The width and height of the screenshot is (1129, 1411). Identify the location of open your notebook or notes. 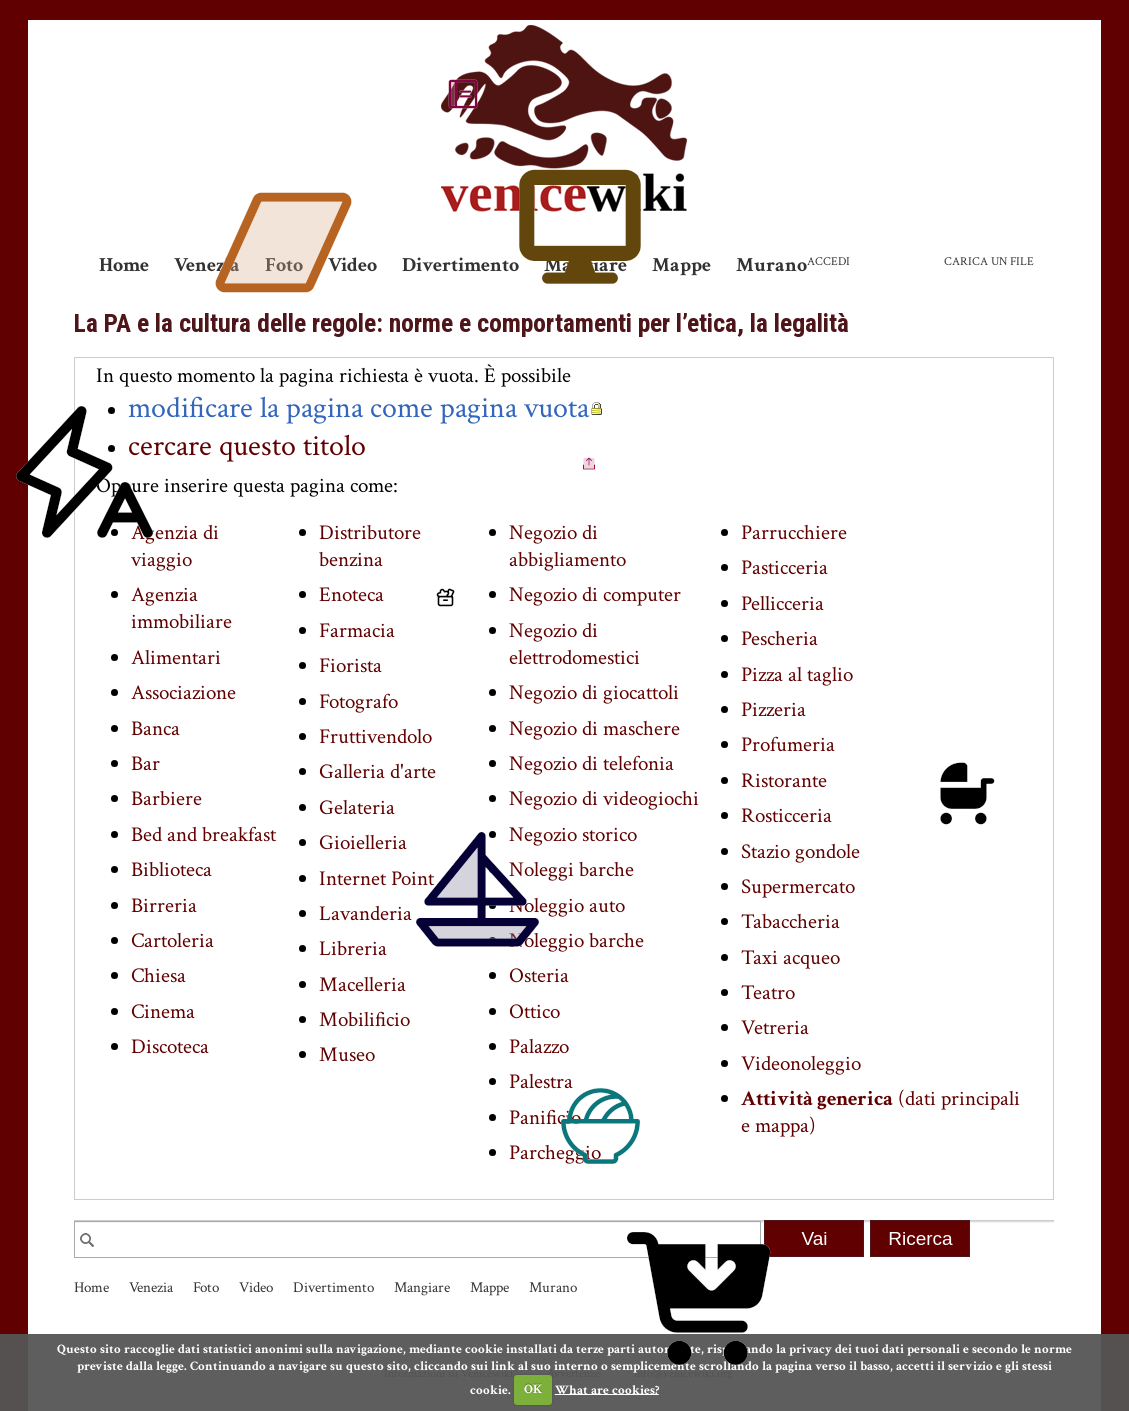
(463, 94).